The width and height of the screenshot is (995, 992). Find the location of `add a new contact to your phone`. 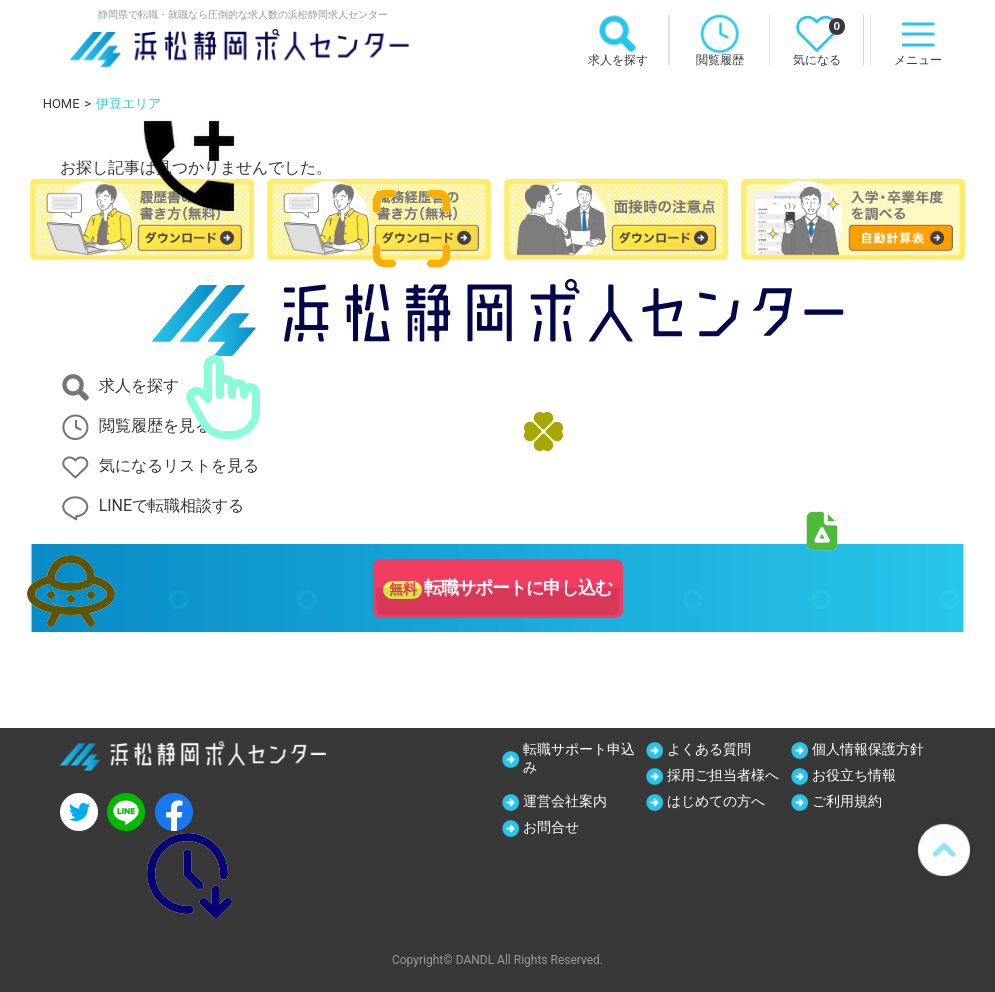

add a new contact to your phone is located at coordinates (189, 166).